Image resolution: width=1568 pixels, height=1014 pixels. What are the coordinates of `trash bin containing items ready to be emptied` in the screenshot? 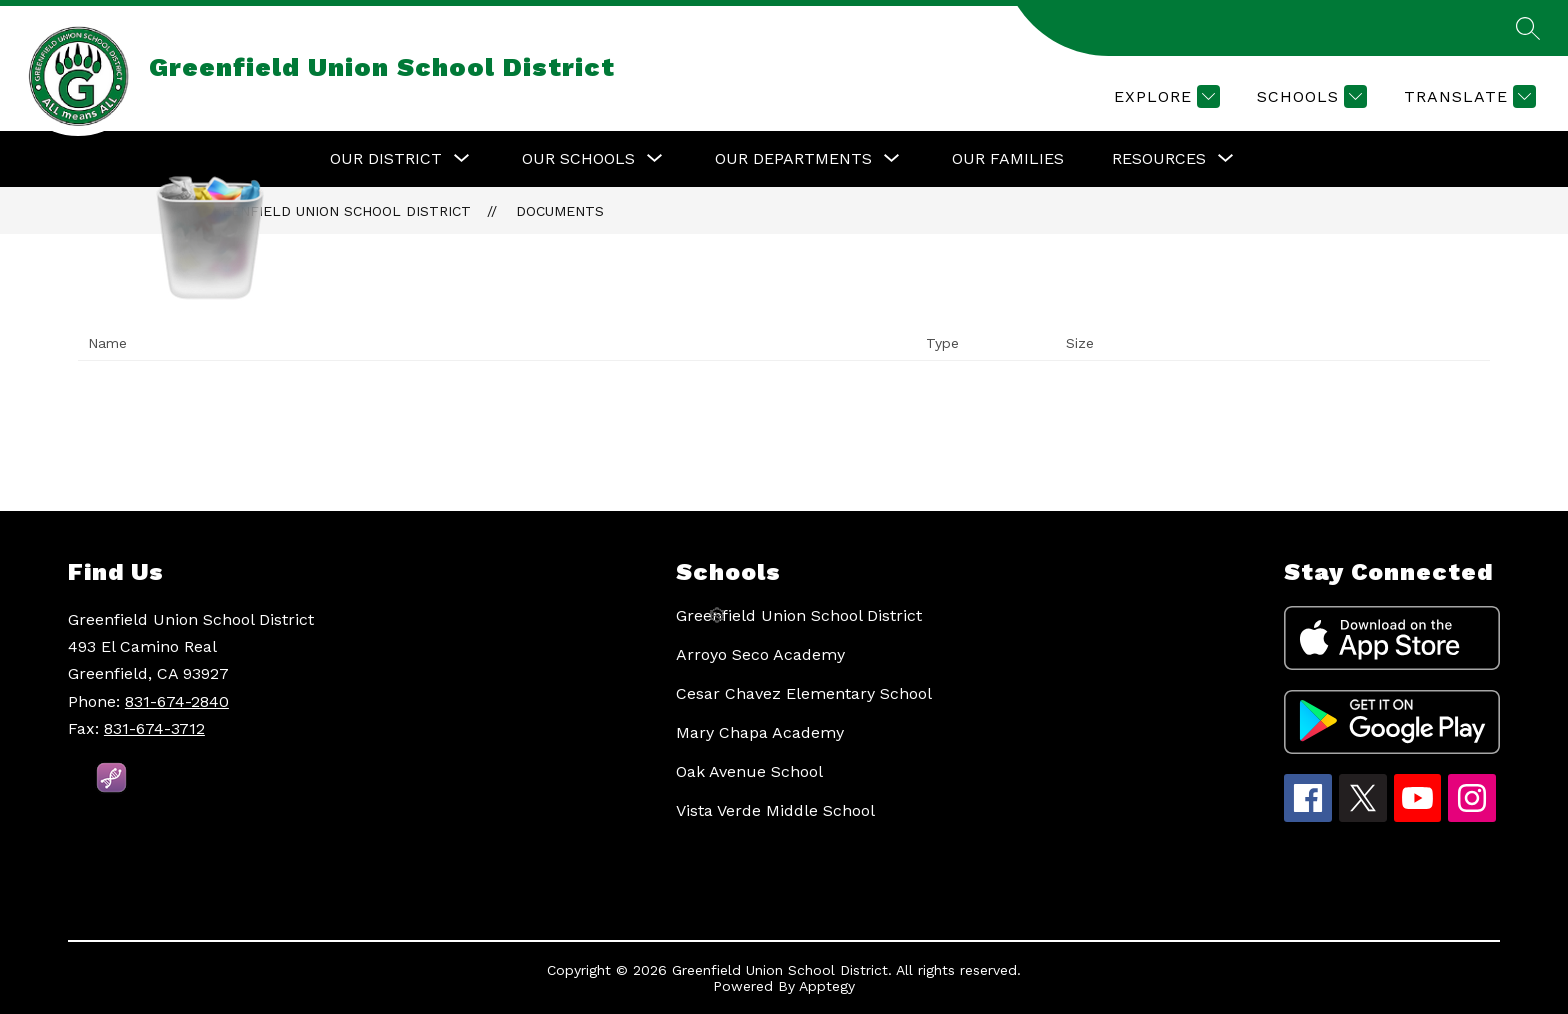 It's located at (210, 239).